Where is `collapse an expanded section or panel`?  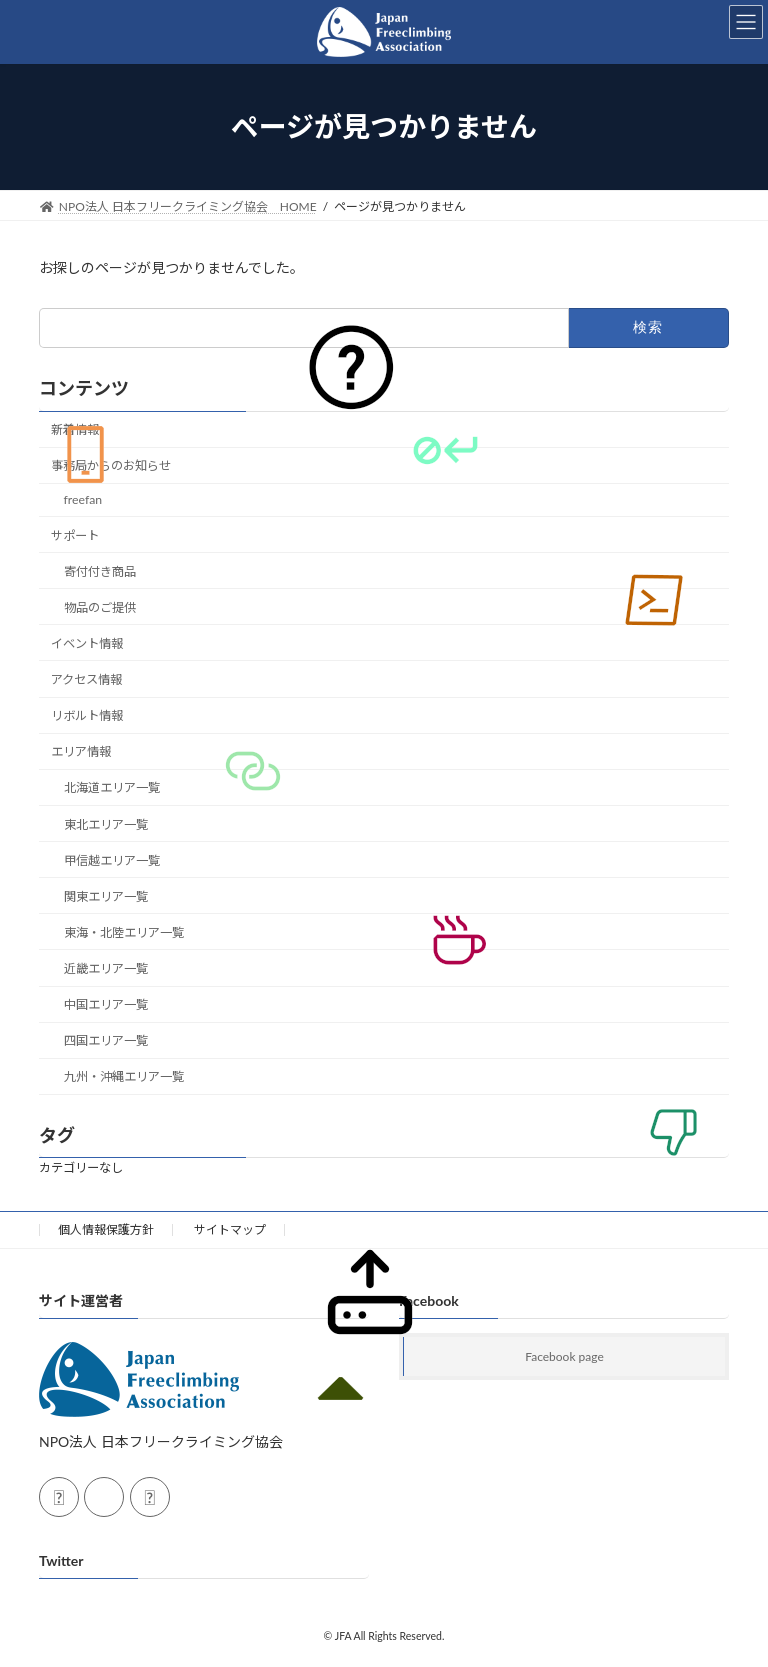
collapse an expanded section or panel is located at coordinates (340, 1388).